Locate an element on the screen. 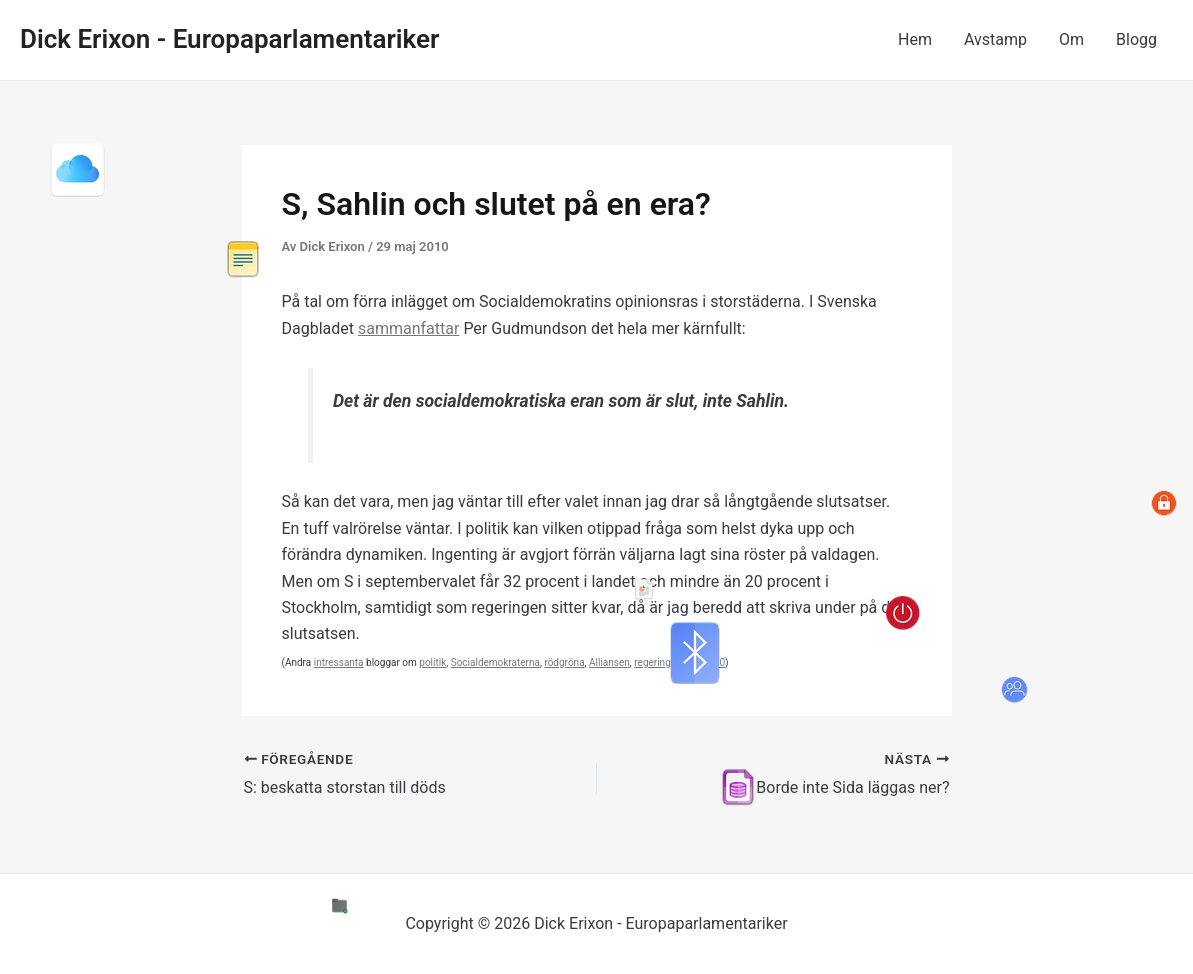 The image size is (1193, 974). create a new folder is located at coordinates (339, 905).